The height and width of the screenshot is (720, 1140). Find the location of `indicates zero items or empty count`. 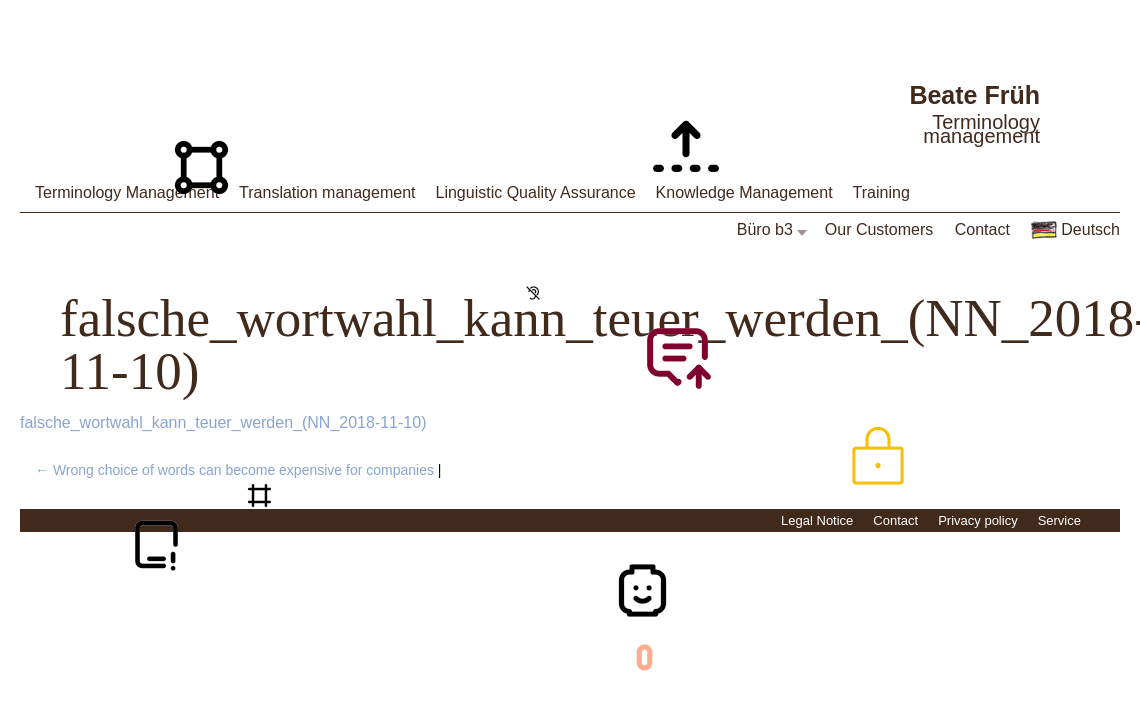

indicates zero items or empty count is located at coordinates (644, 657).